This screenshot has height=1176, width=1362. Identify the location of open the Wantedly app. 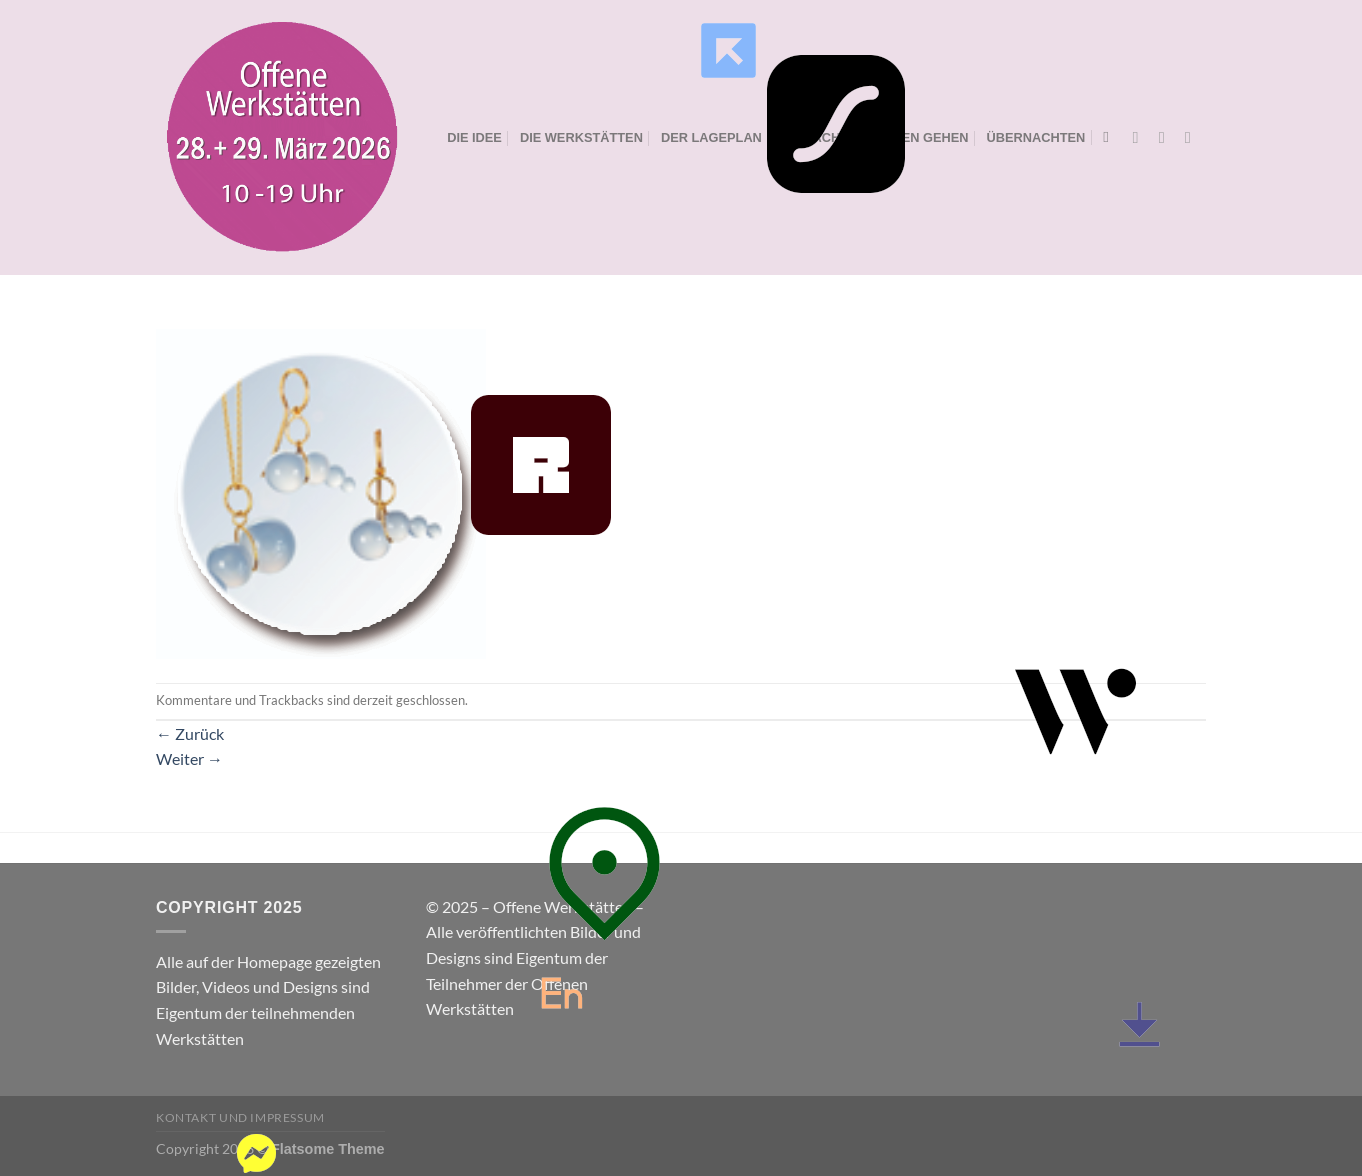
(1075, 711).